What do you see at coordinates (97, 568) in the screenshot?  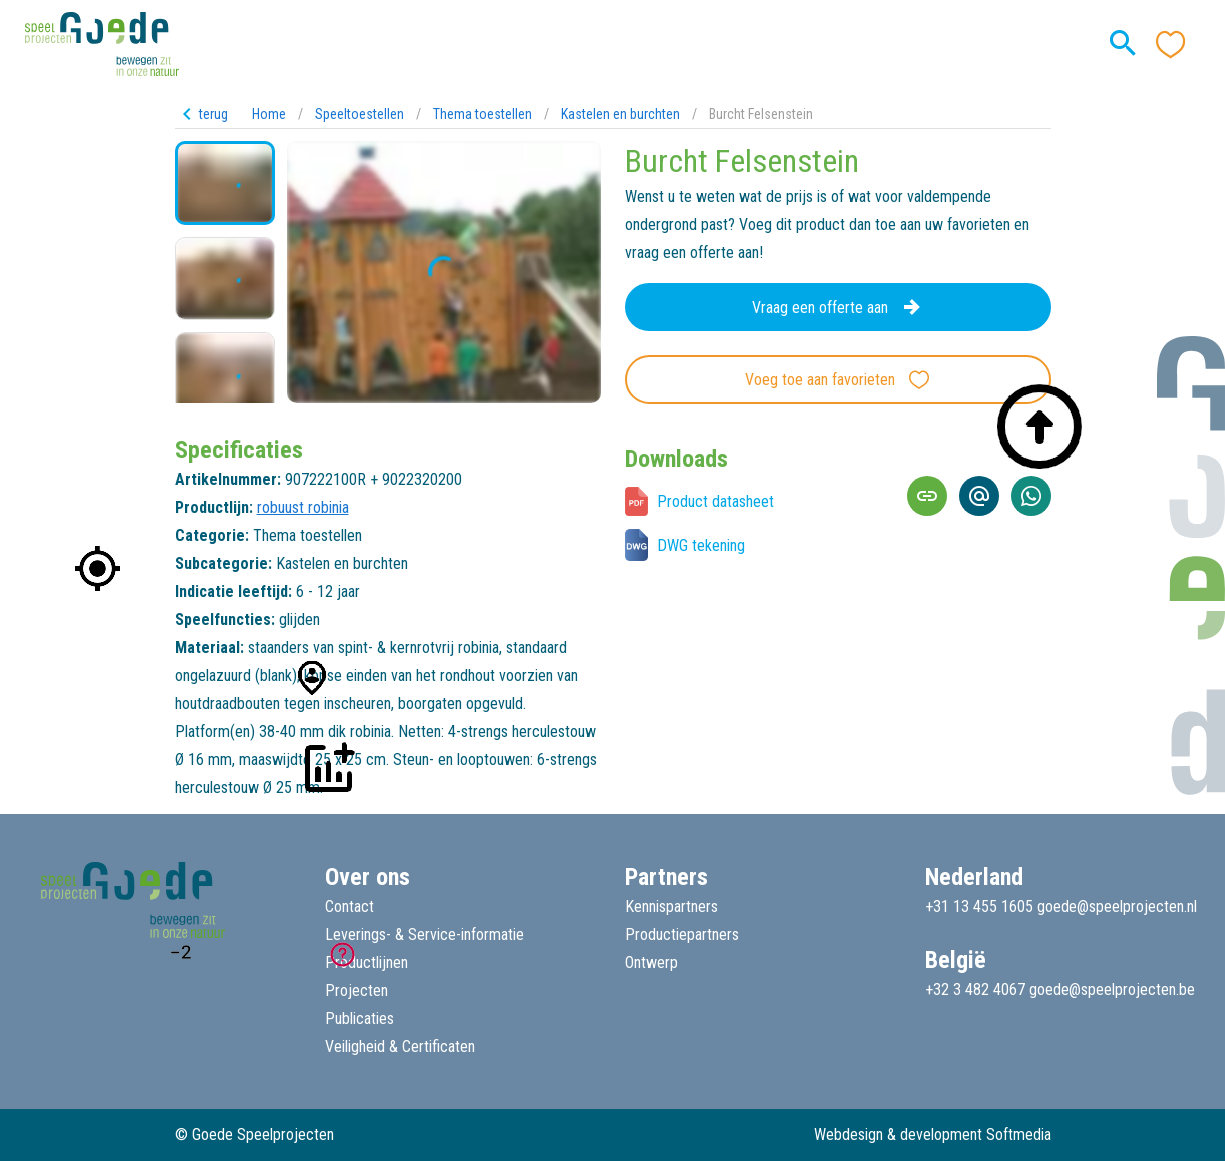 I see `center map on your current location` at bounding box center [97, 568].